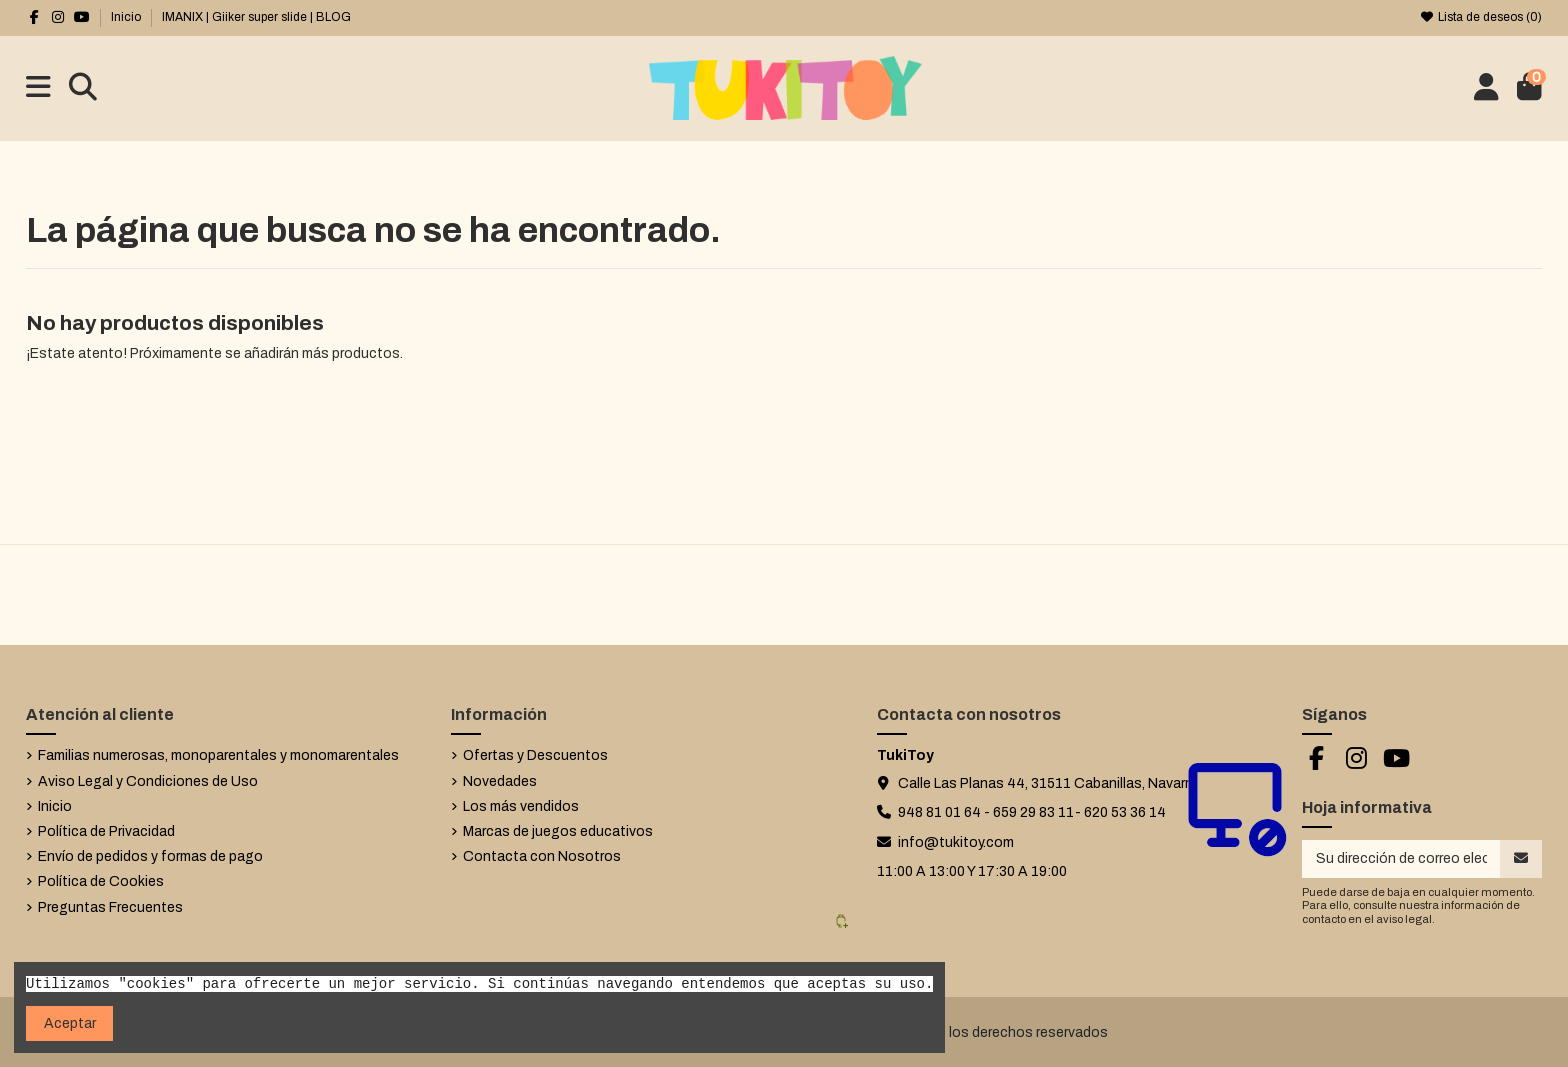 This screenshot has height=1067, width=1568. What do you see at coordinates (841, 921) in the screenshot?
I see `add a new smartwatch device` at bounding box center [841, 921].